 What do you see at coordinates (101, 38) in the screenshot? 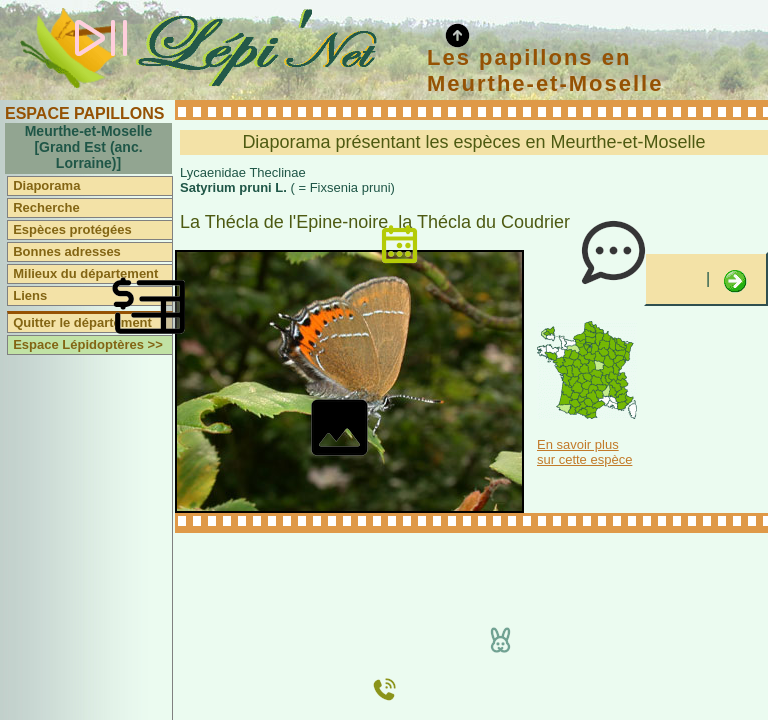
I see `toggle between play and pause for media playback` at bounding box center [101, 38].